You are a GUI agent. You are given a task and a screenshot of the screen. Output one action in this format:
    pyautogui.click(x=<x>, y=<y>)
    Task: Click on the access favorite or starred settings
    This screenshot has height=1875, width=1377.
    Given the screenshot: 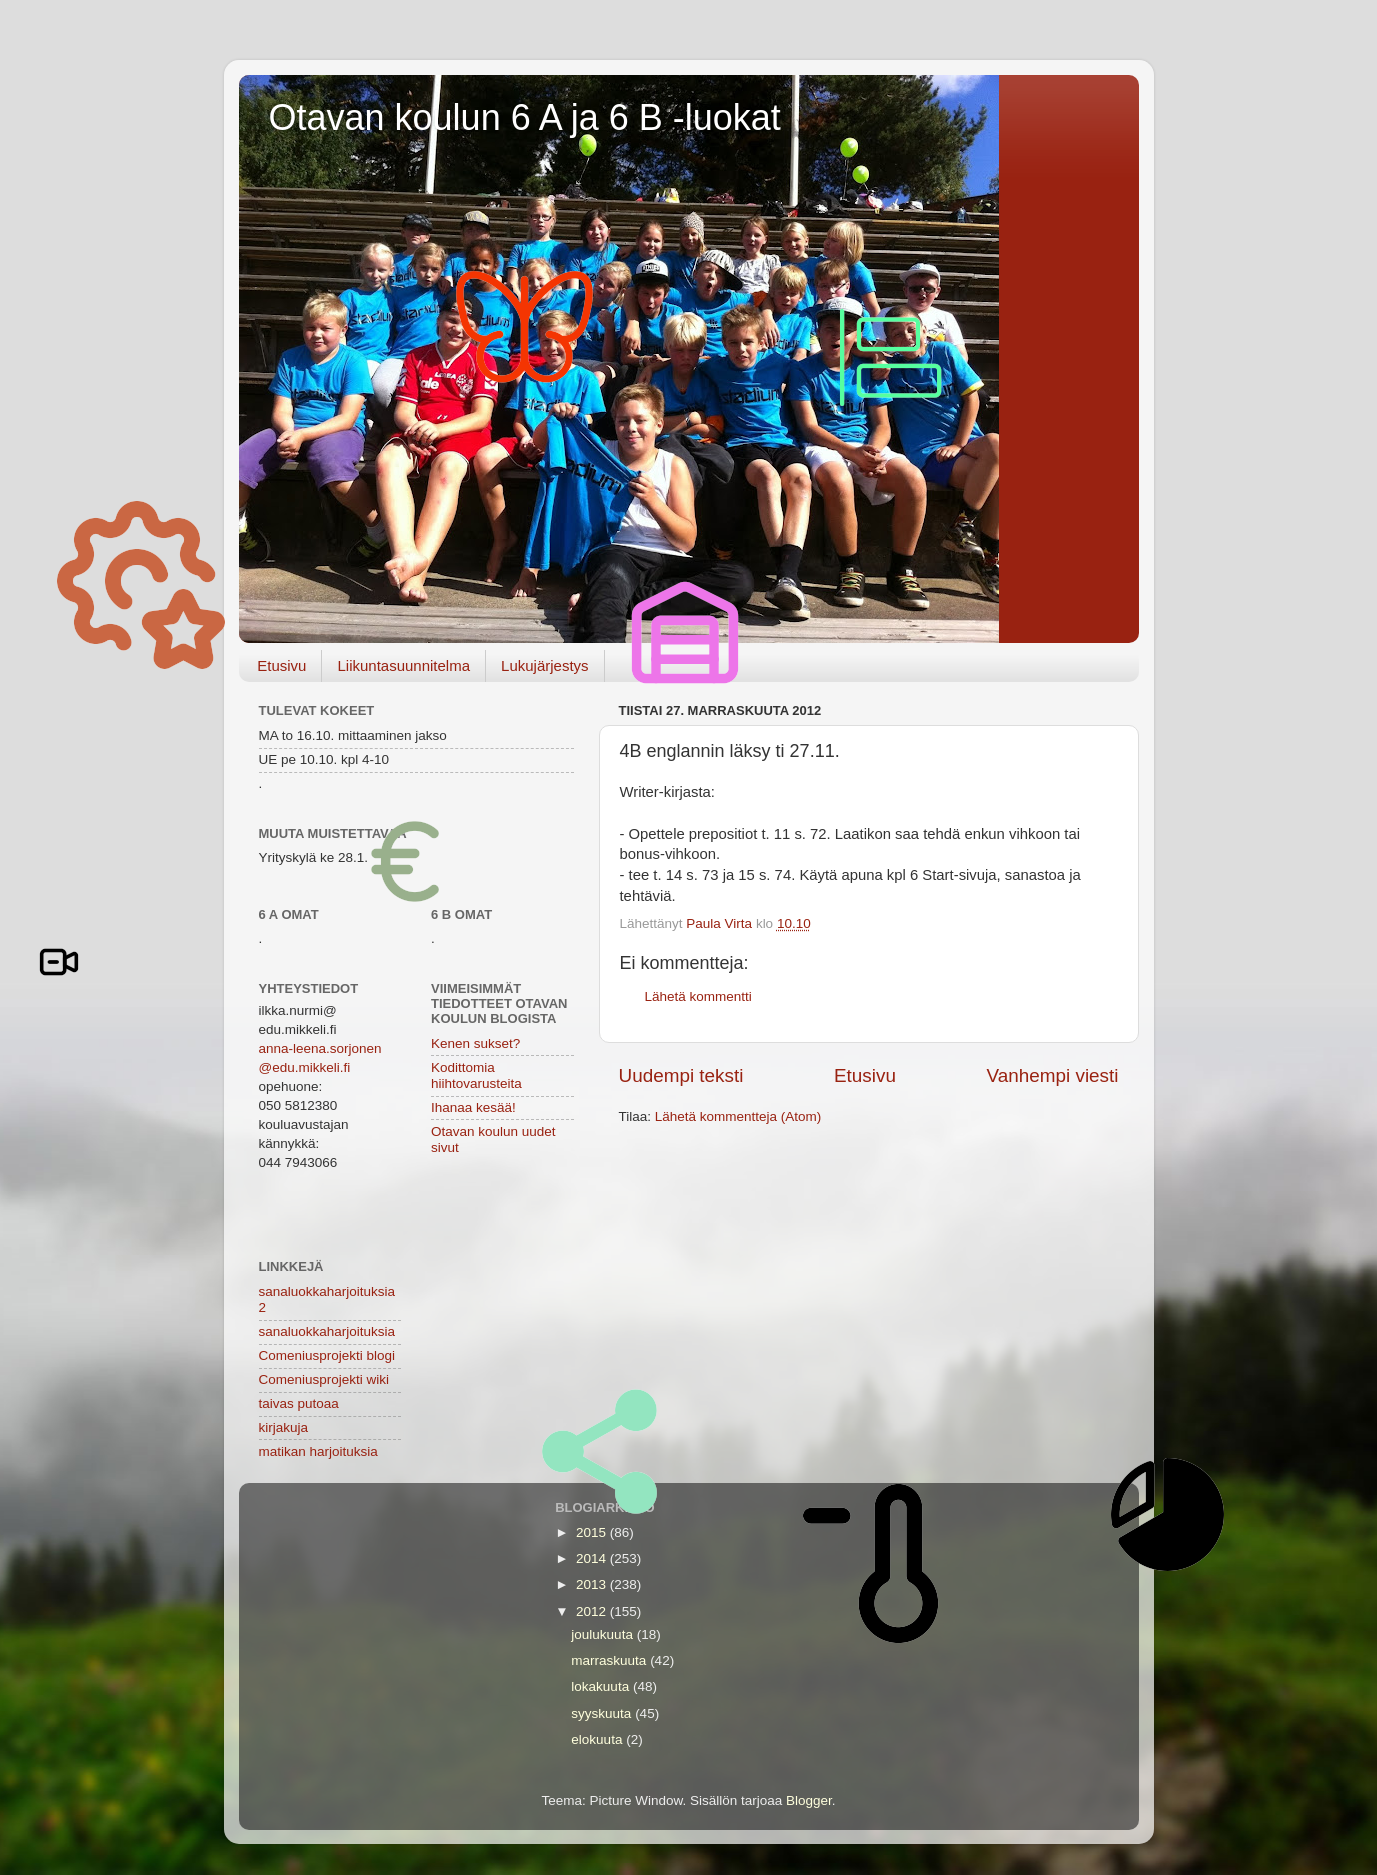 What is the action you would take?
    pyautogui.click(x=137, y=581)
    